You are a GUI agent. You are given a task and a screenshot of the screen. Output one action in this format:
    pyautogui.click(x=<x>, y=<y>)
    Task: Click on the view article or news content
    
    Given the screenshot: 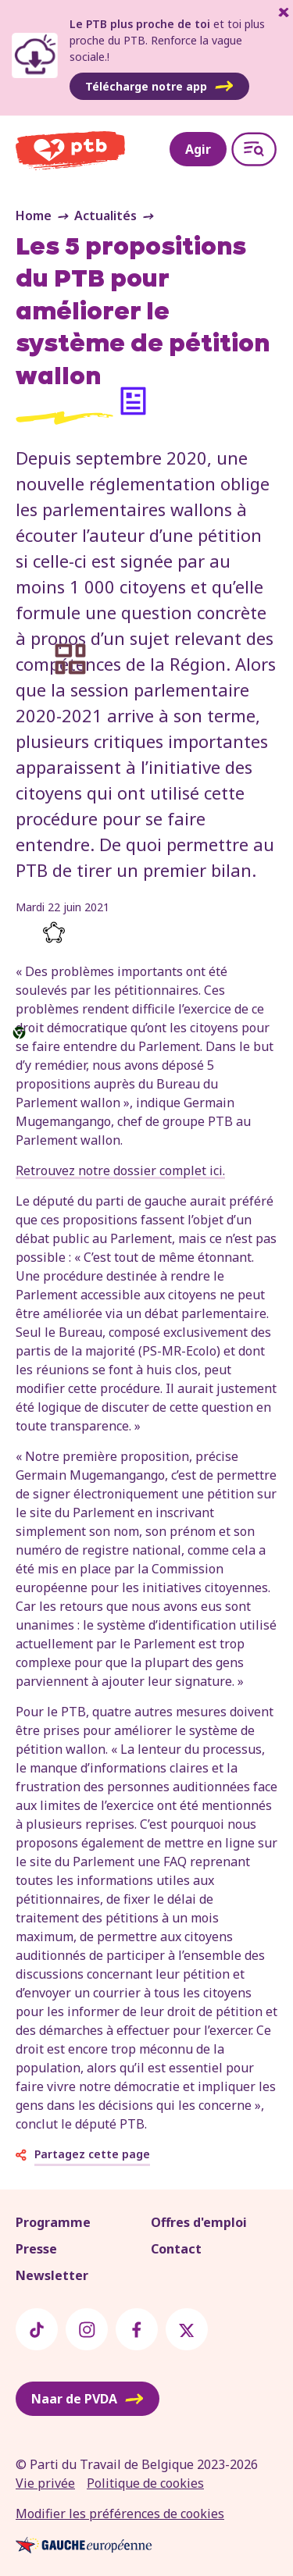 What is the action you would take?
    pyautogui.click(x=133, y=401)
    